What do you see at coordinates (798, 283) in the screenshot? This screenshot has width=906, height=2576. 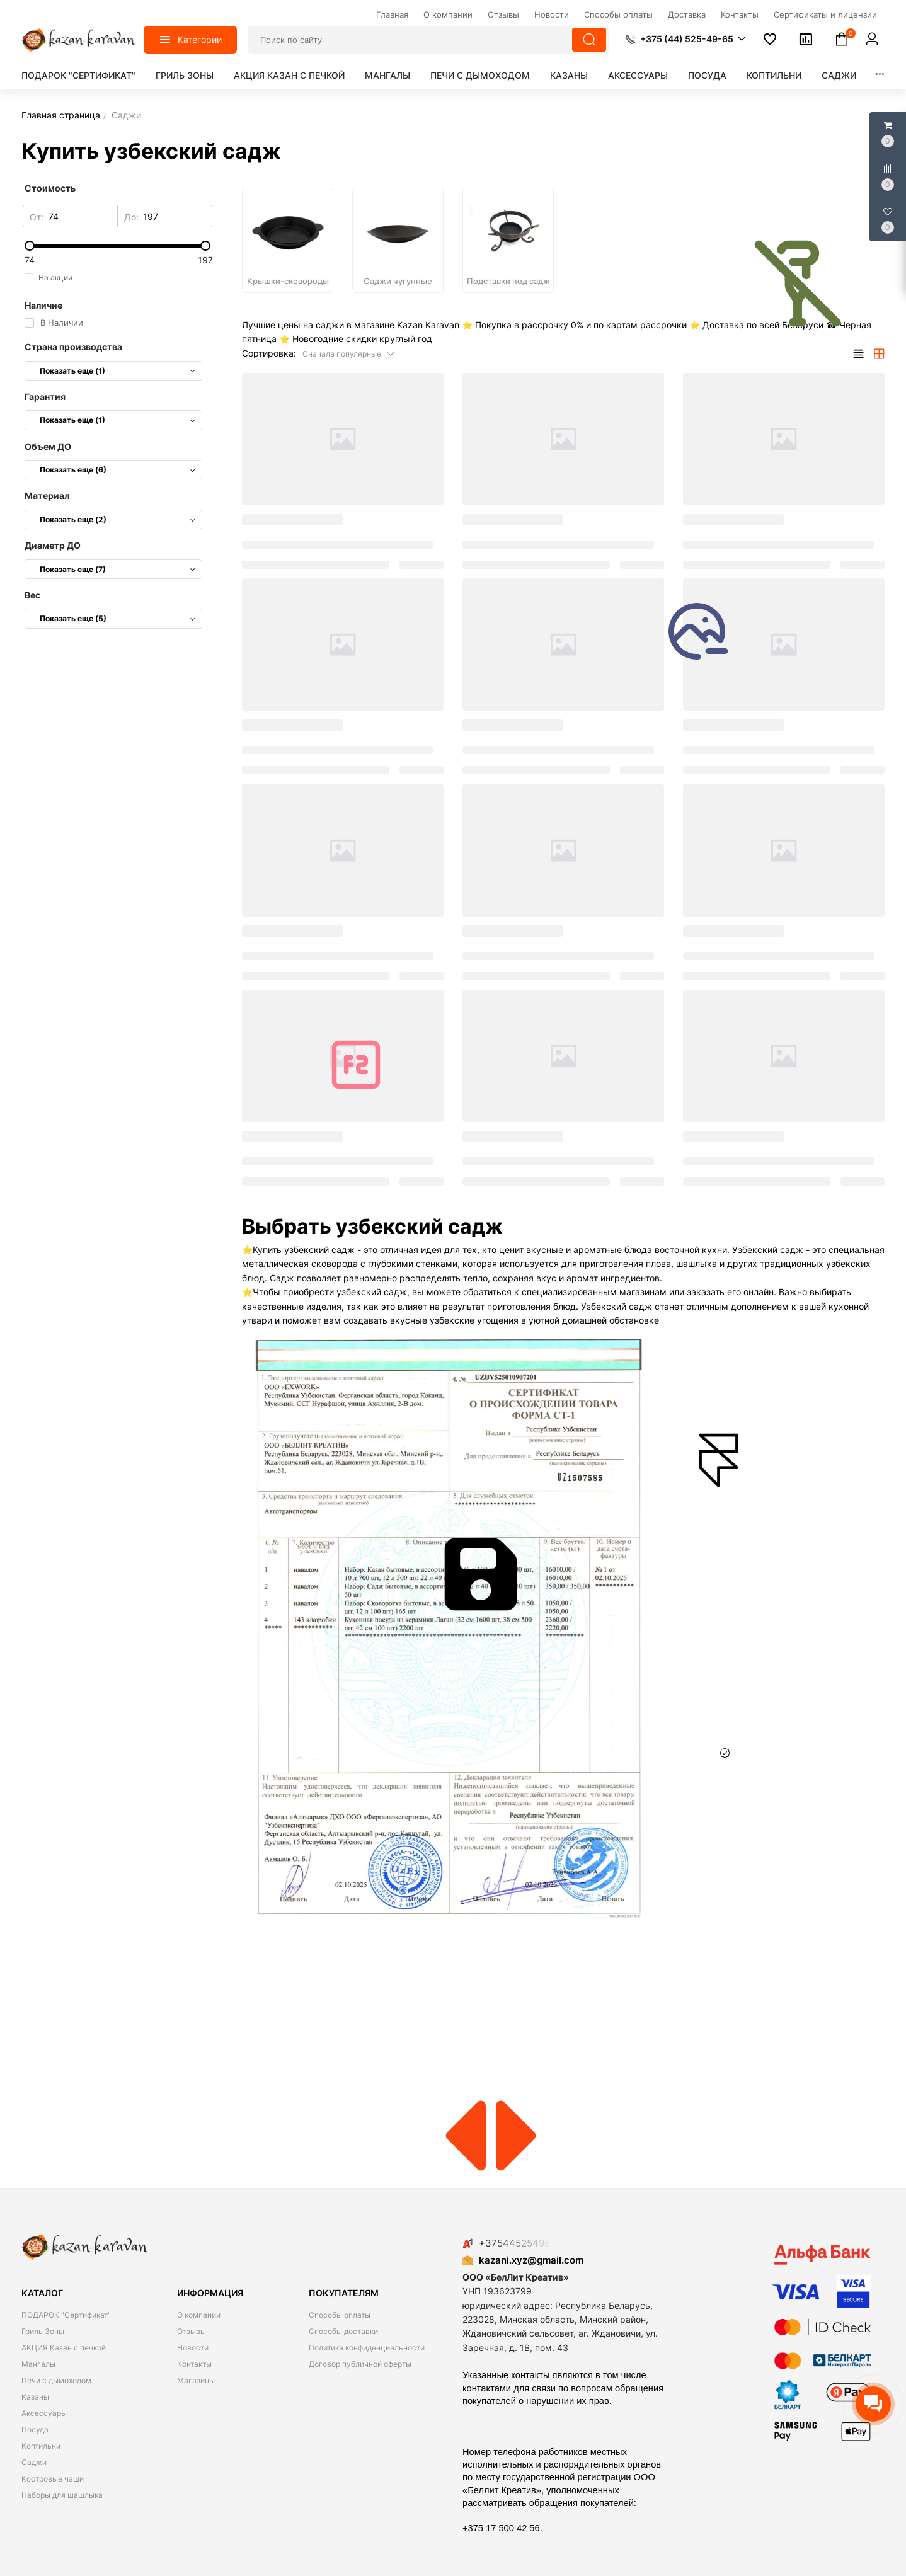 I see `indicates crutches or mobility aid not needed` at bounding box center [798, 283].